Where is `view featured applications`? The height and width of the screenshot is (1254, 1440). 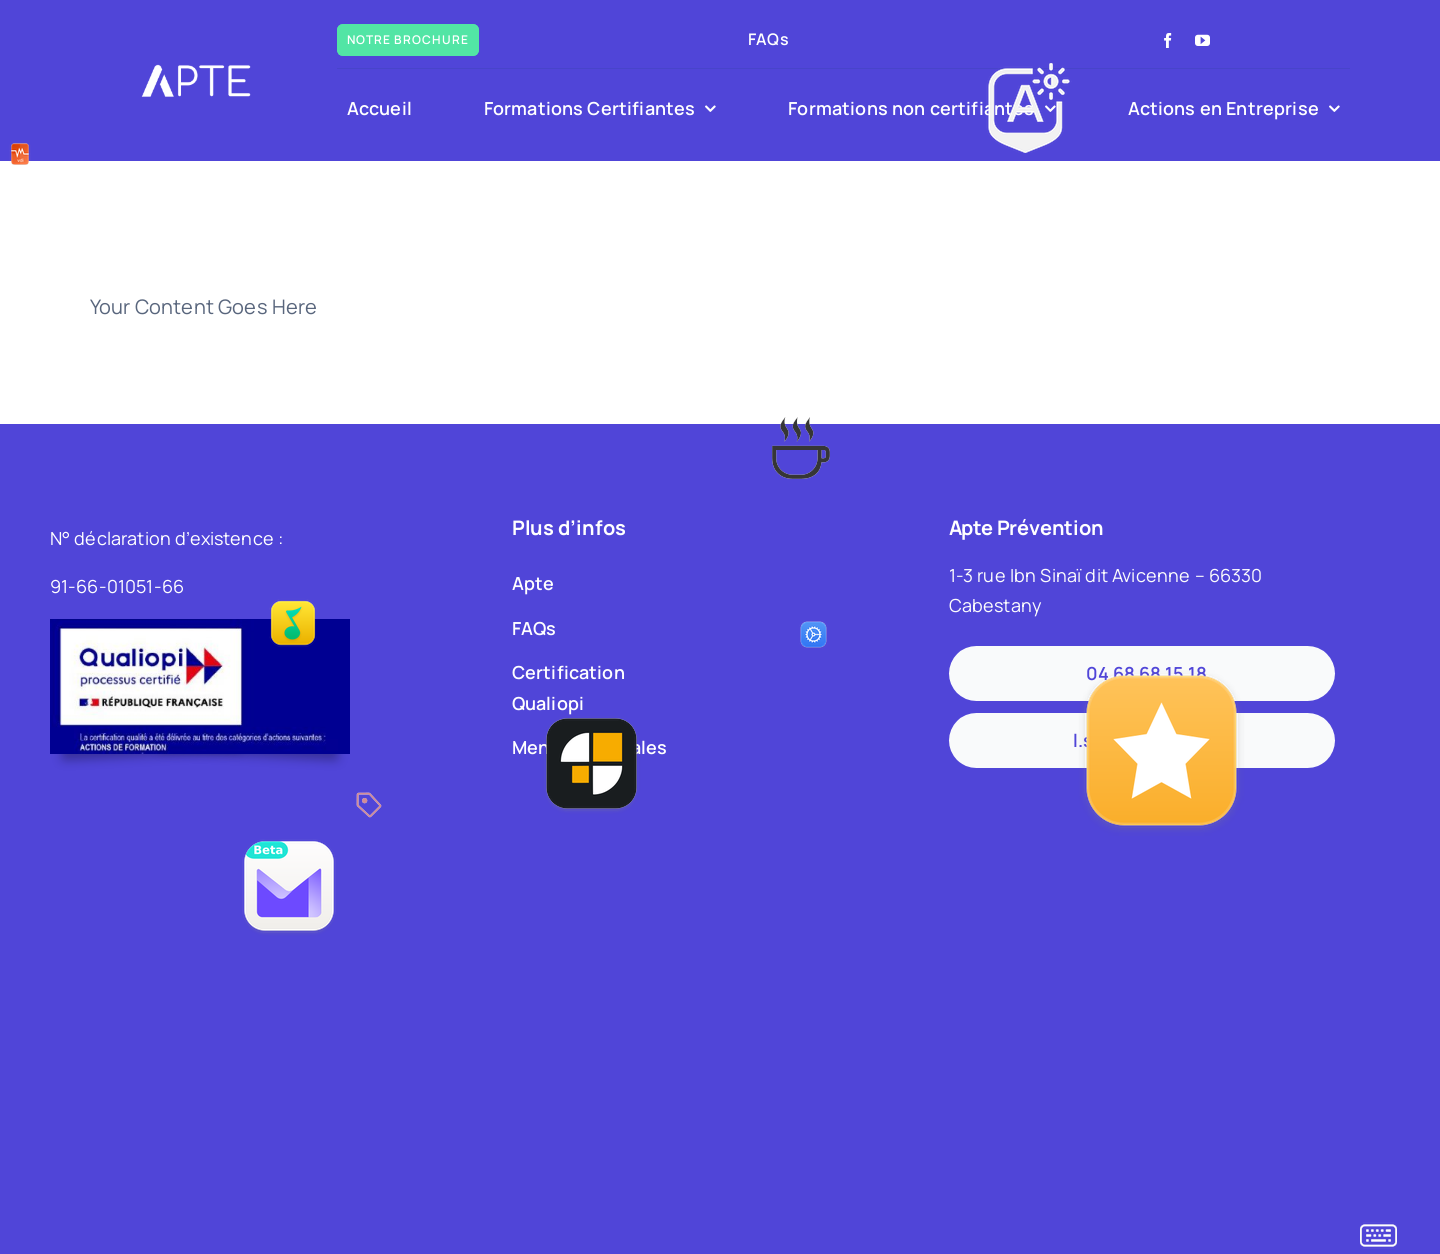 view featured applications is located at coordinates (1161, 750).